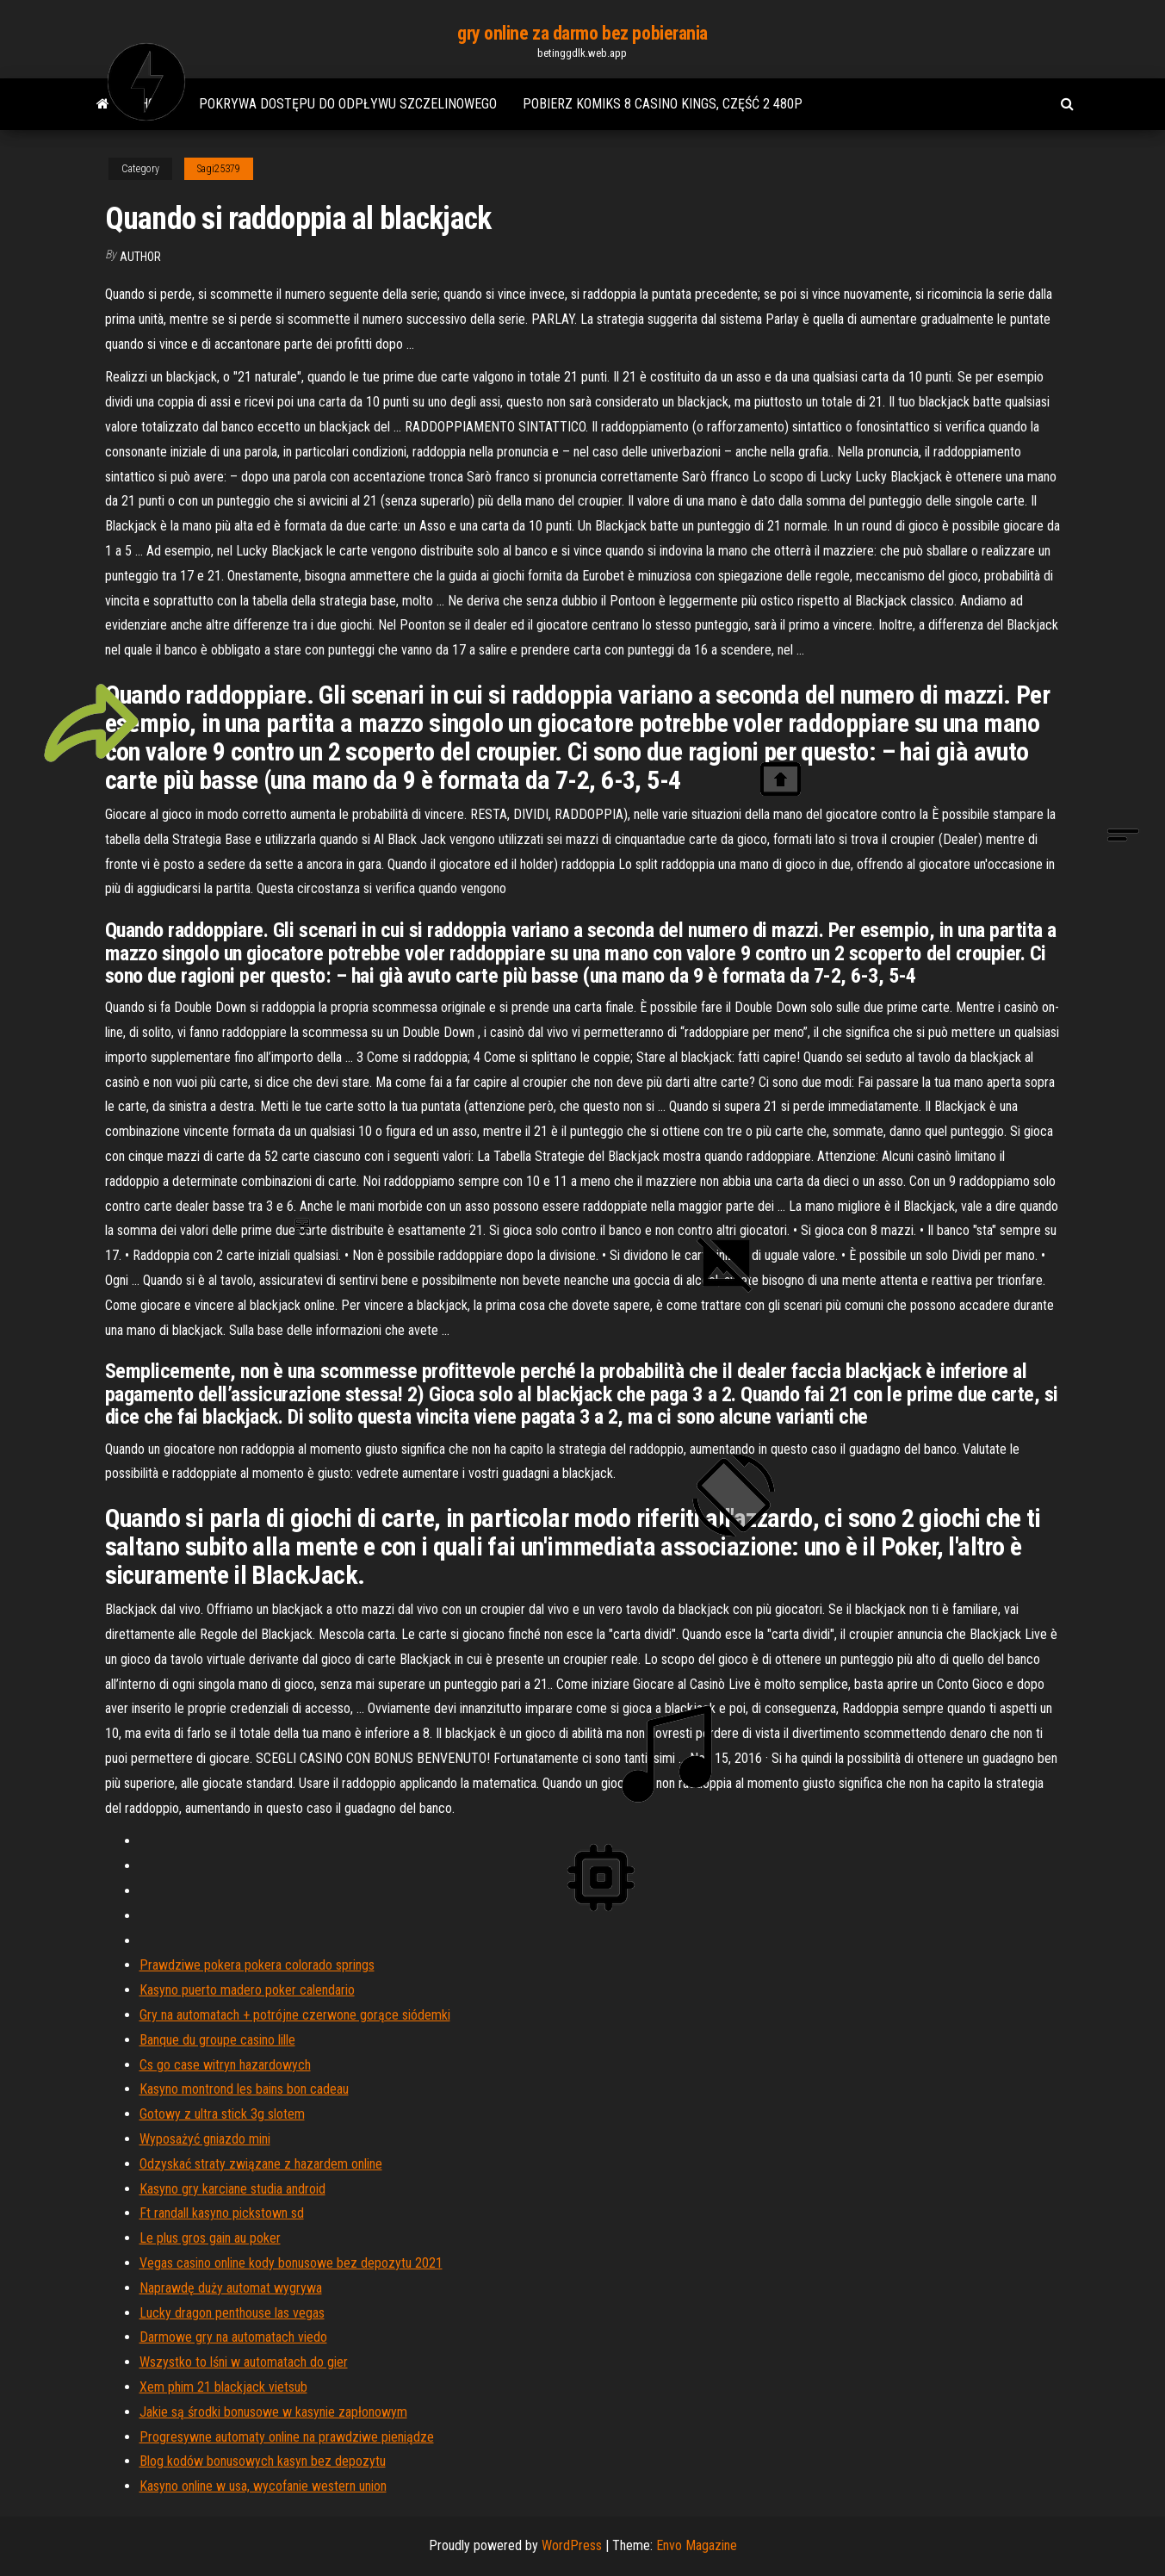 This screenshot has width=1165, height=2576. Describe the element at coordinates (302, 1226) in the screenshot. I see `view all inboxes in one place` at that location.